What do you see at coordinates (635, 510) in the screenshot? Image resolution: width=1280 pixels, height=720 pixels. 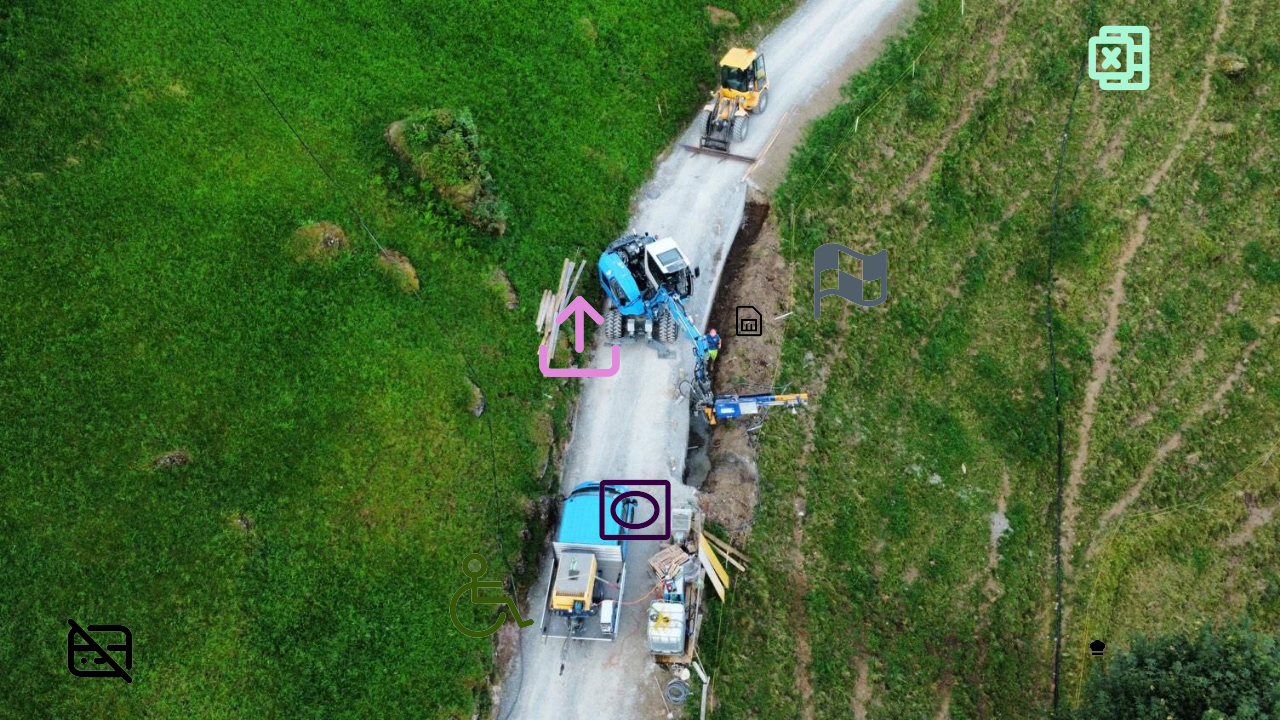 I see `apply vignette effect to photo` at bounding box center [635, 510].